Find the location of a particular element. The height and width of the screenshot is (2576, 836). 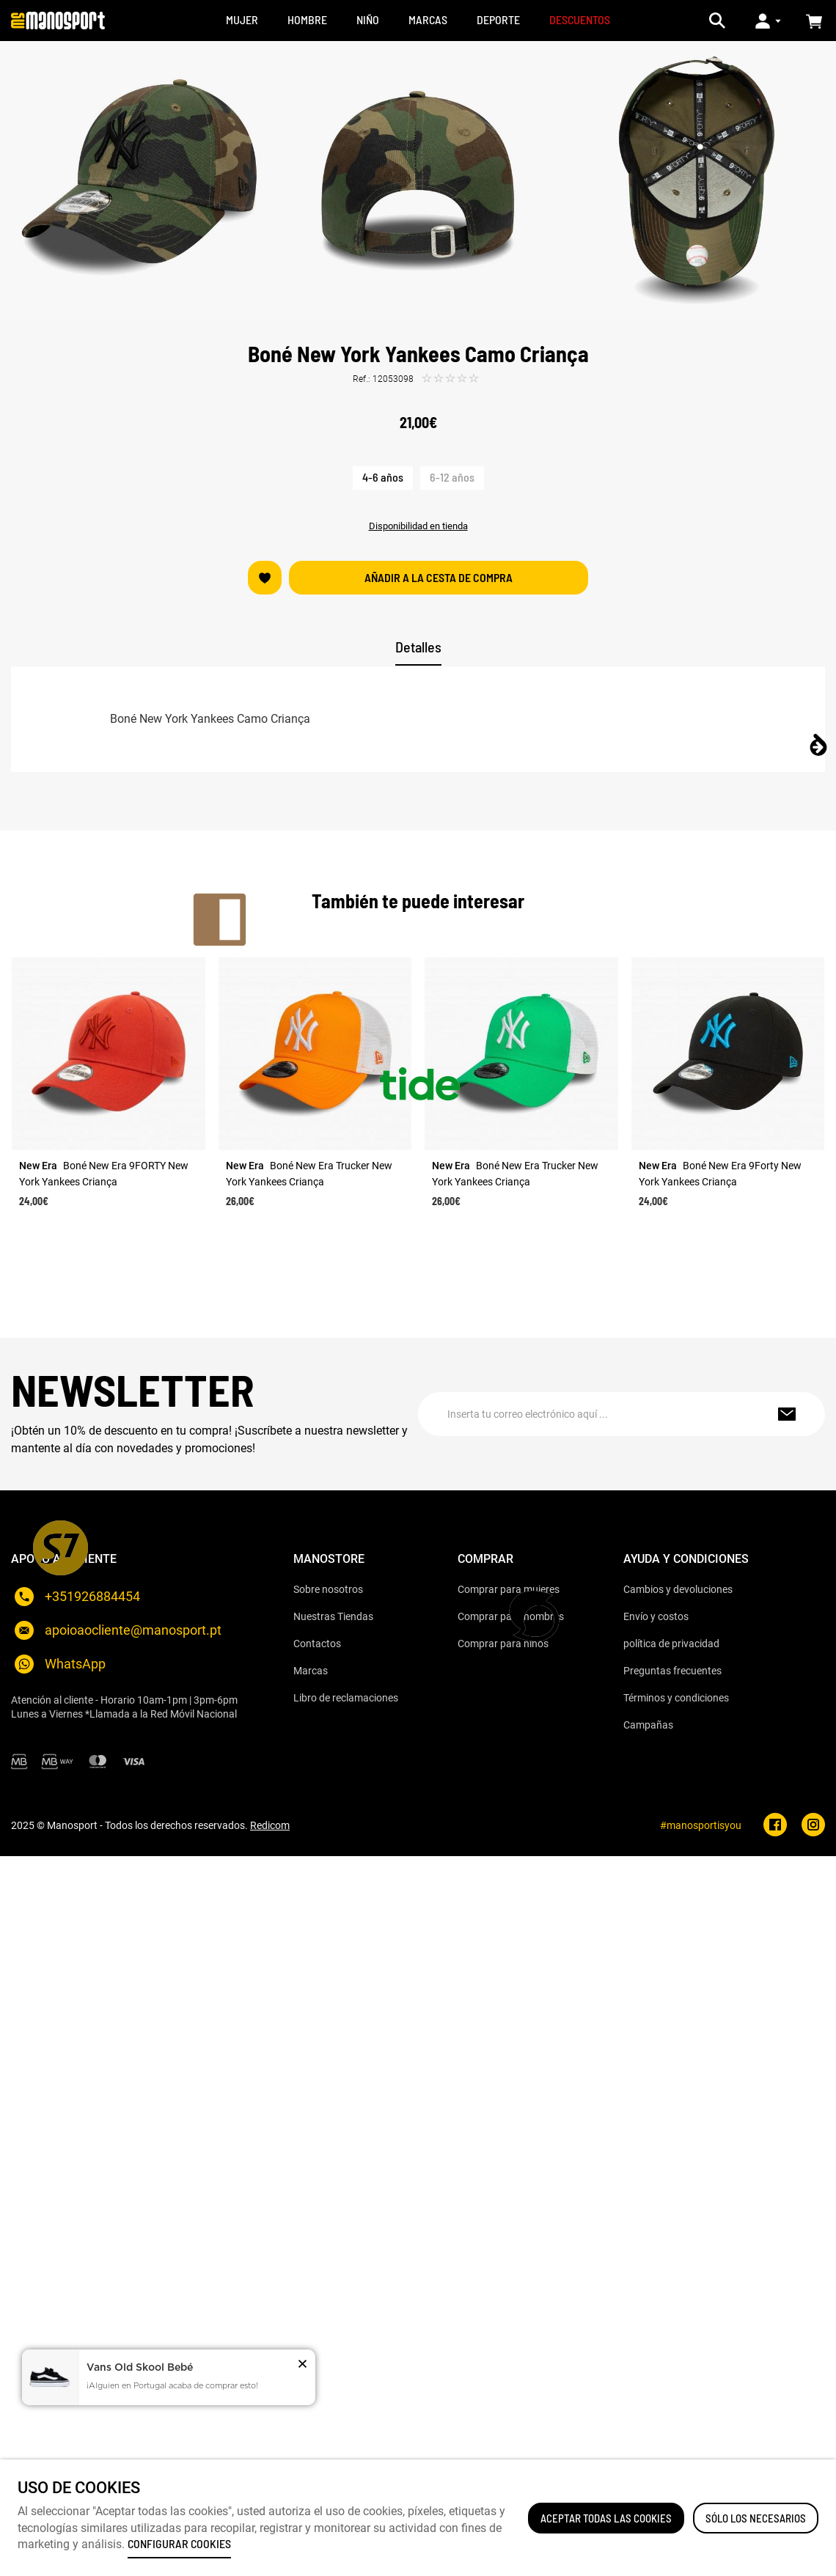

doctrine PHP database library logo is located at coordinates (818, 745).